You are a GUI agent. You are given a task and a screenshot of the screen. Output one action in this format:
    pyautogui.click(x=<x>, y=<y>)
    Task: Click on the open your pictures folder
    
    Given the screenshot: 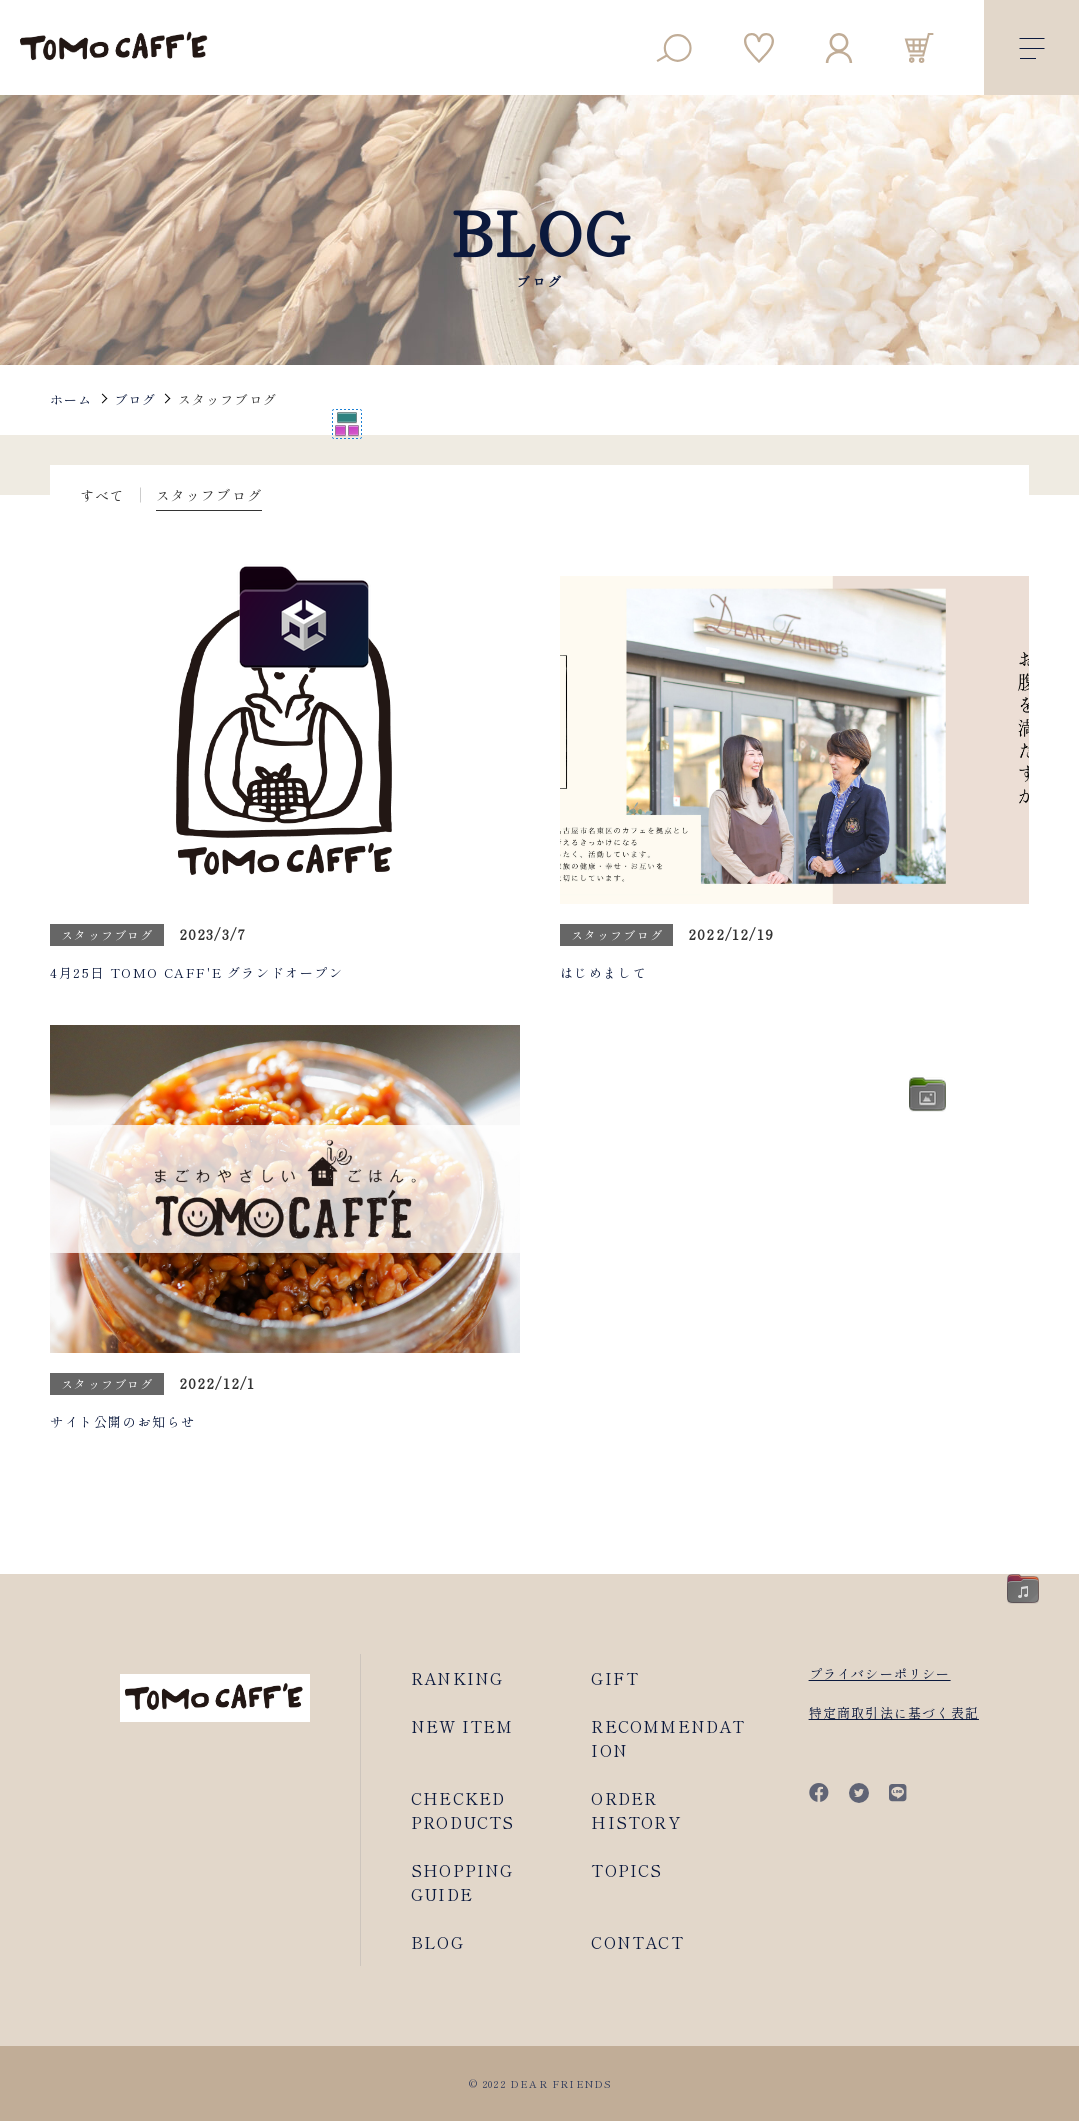 What is the action you would take?
    pyautogui.click(x=927, y=1093)
    